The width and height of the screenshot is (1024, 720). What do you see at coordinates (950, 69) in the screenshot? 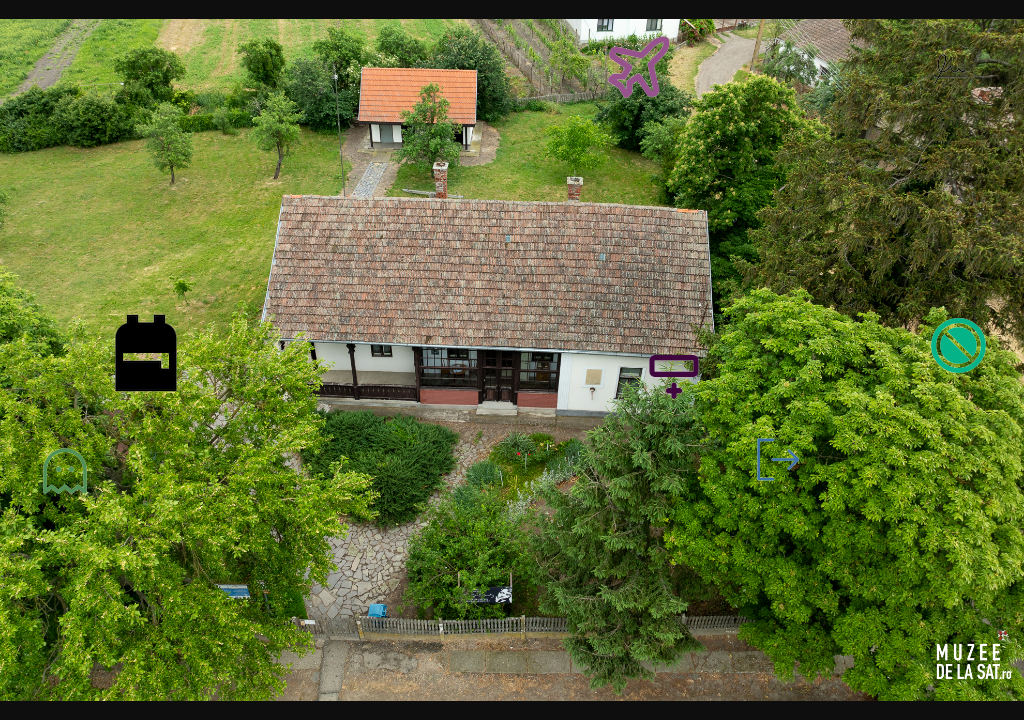
I see `add your signature to a document` at bounding box center [950, 69].